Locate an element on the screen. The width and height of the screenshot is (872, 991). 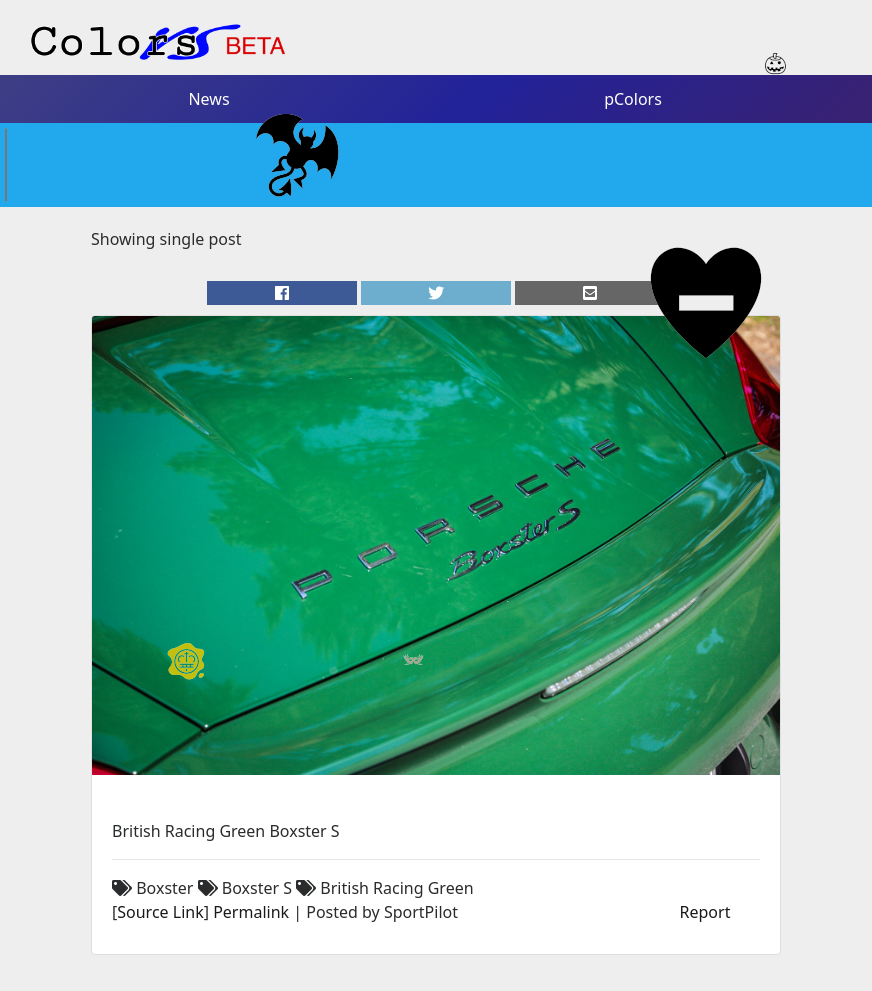
access masquerade or costume party event is located at coordinates (413, 659).